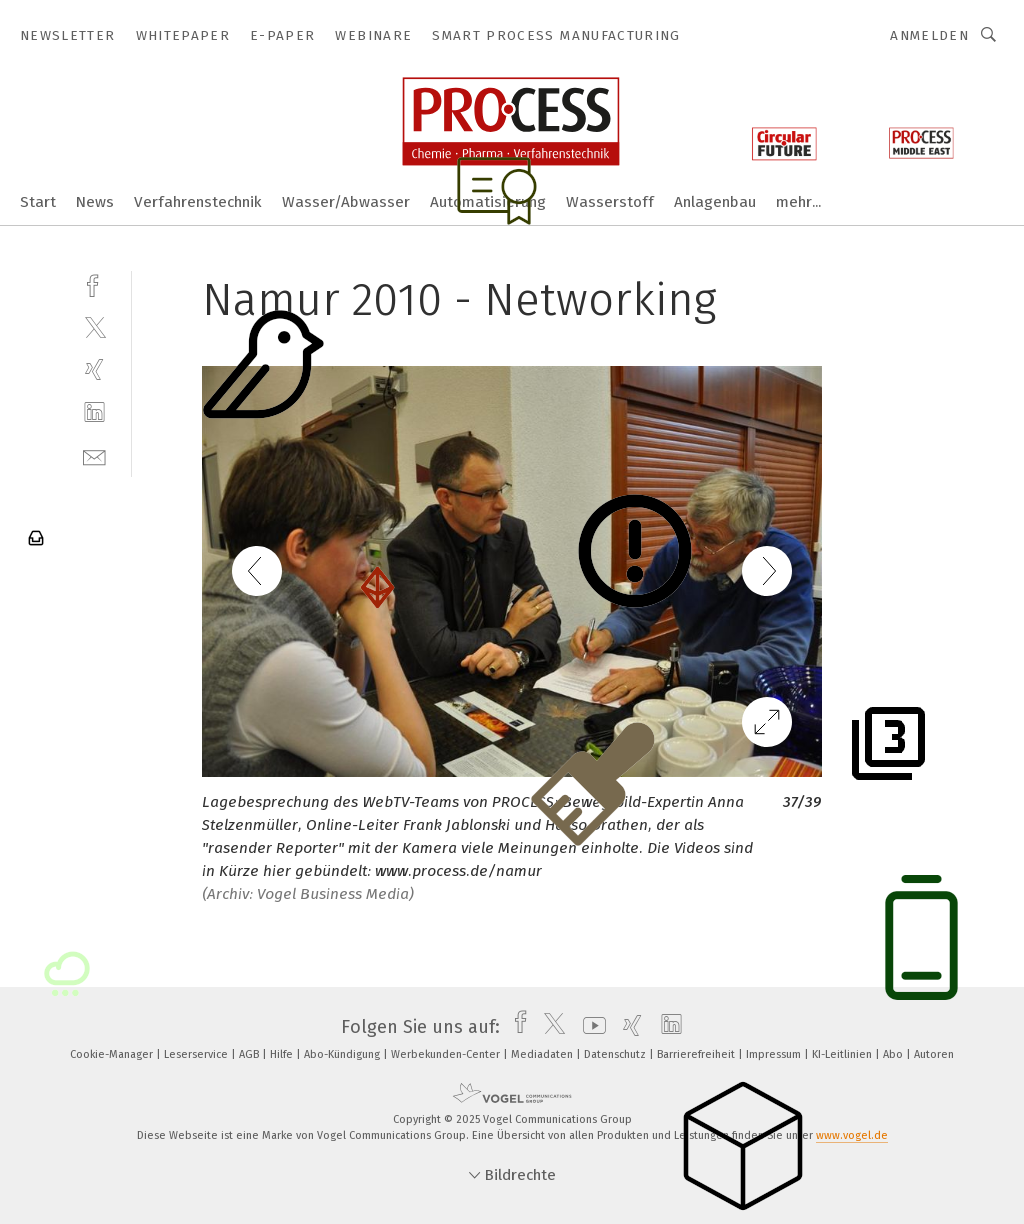  I want to click on indicates snowy weather conditions, so click(67, 976).